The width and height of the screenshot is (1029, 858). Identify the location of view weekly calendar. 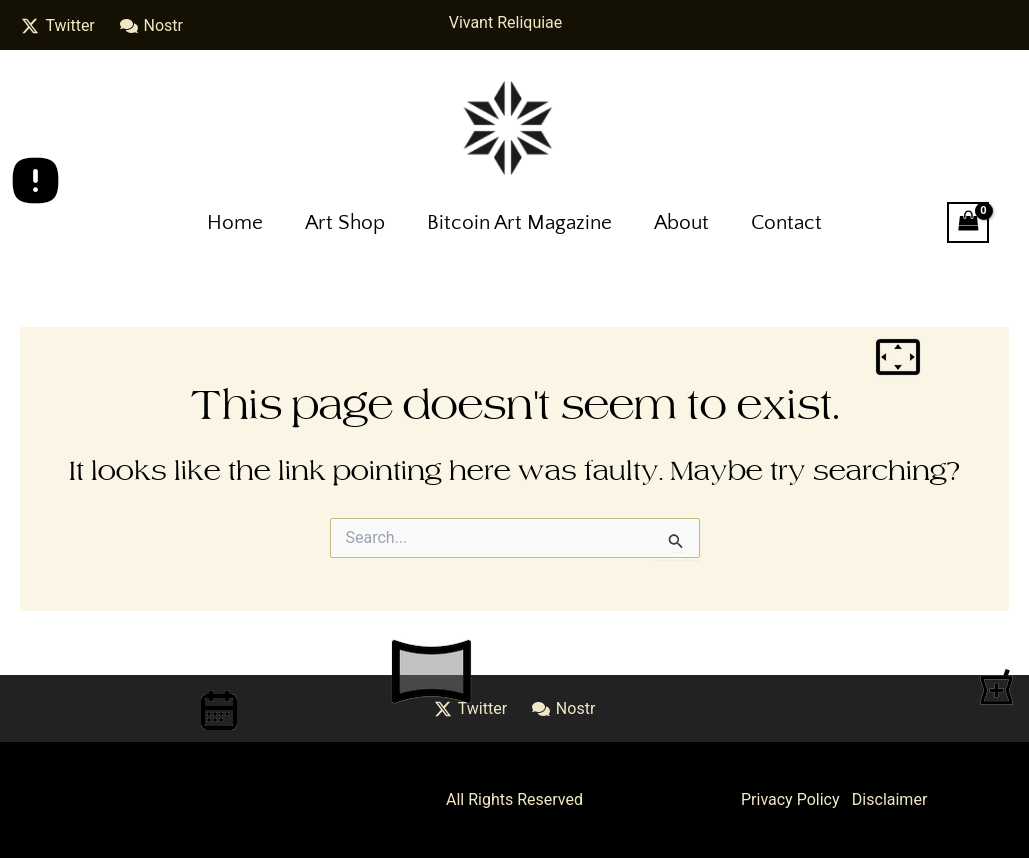
(219, 710).